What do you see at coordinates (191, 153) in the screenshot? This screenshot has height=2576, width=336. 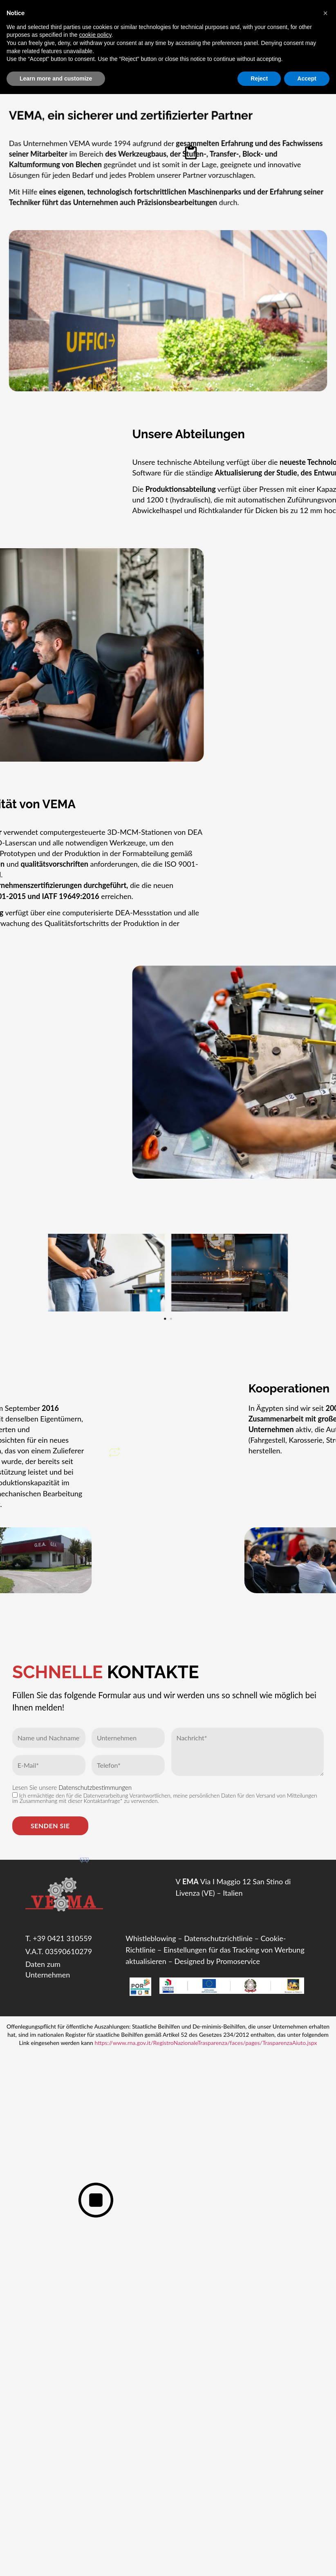 I see `paste content from clipboard` at bounding box center [191, 153].